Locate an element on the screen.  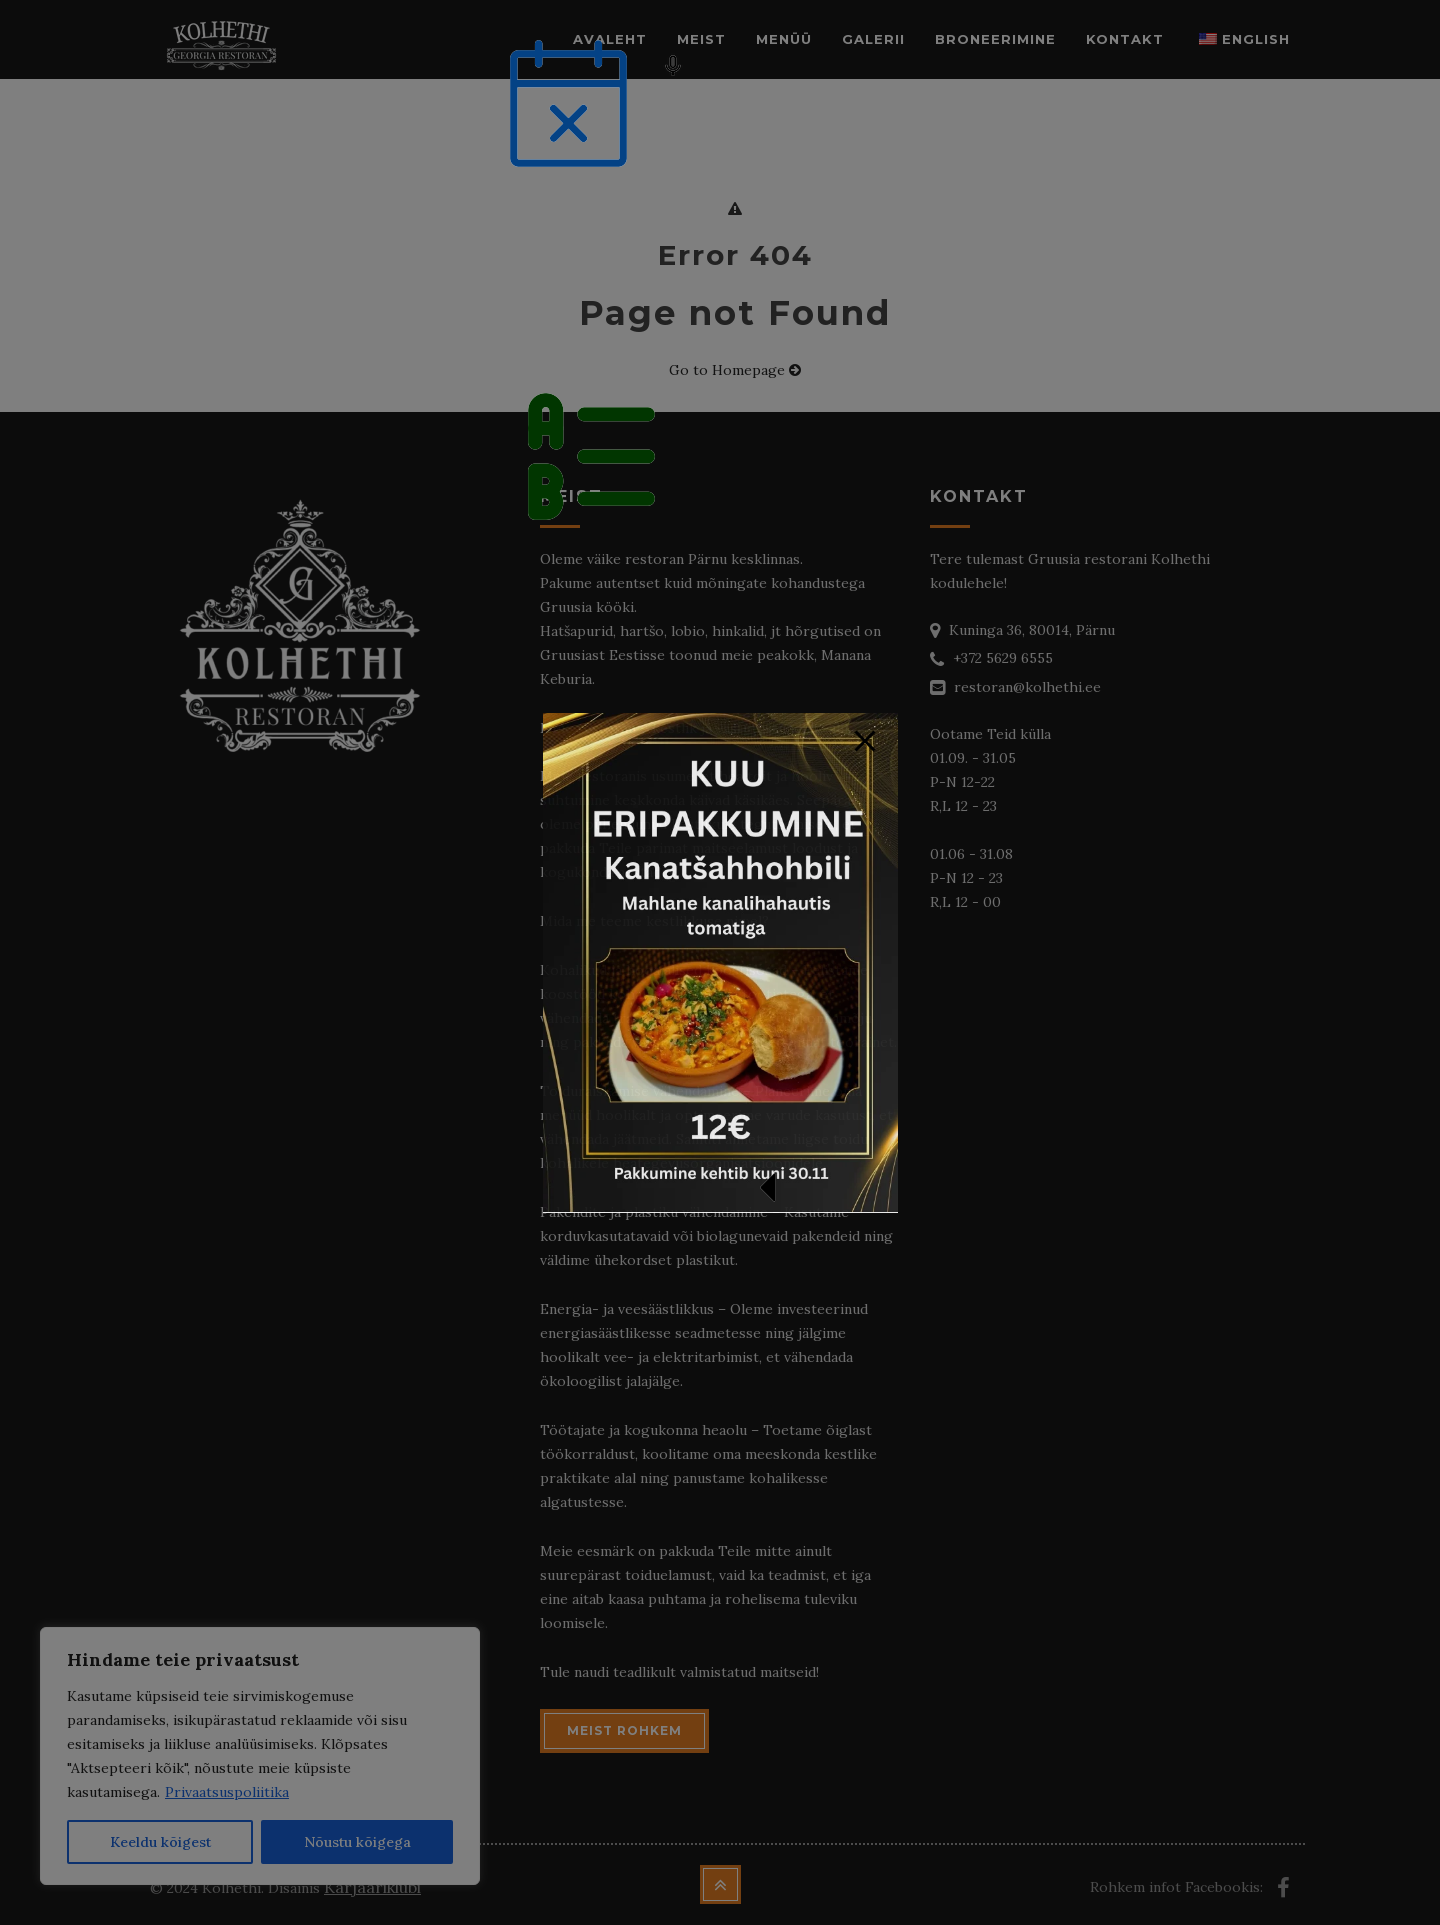
cancel or delete an event is located at coordinates (568, 108).